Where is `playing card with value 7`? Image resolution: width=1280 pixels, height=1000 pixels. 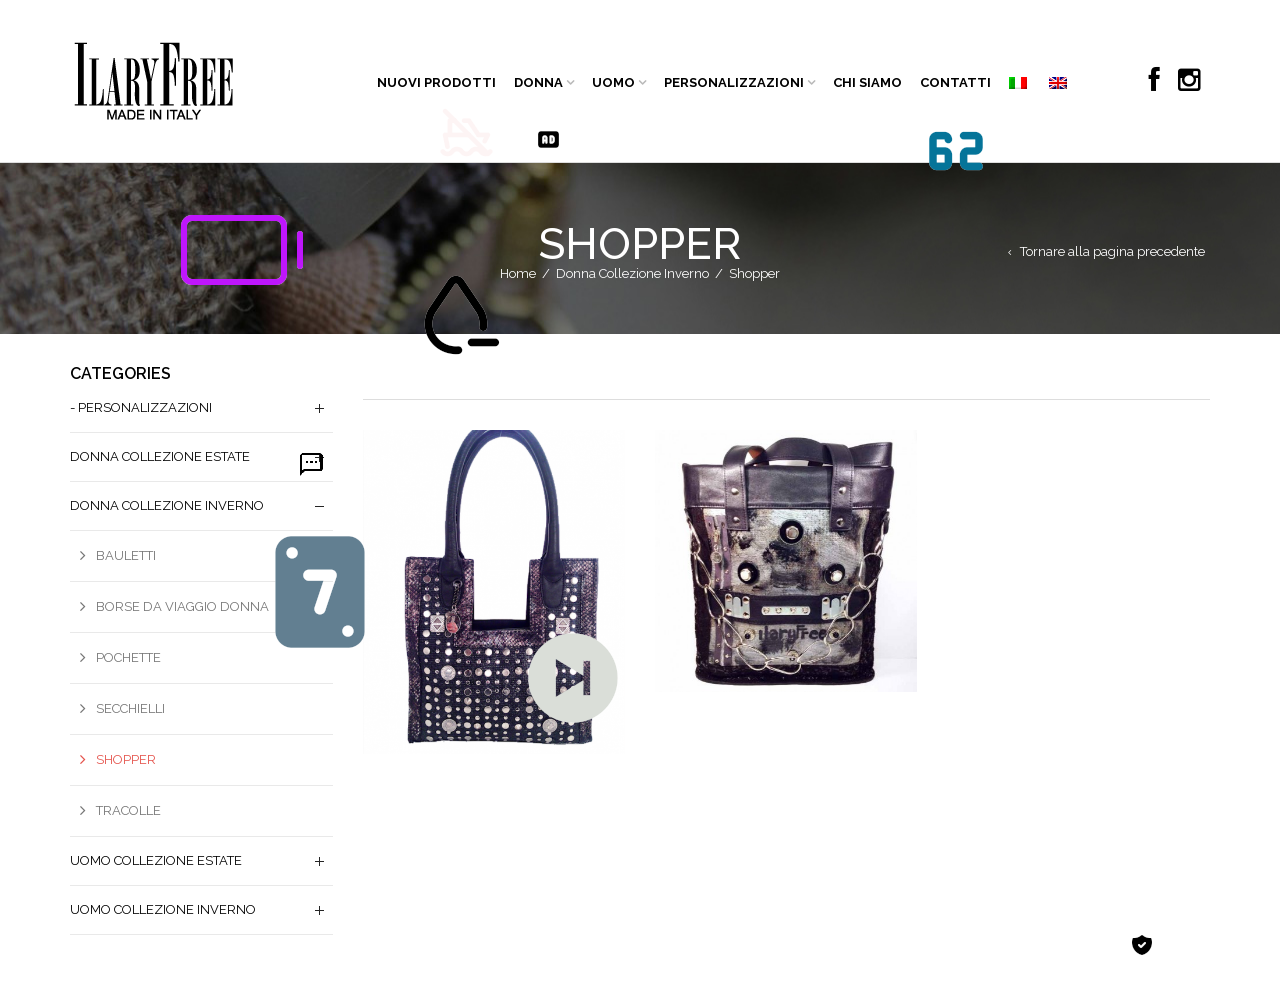
playing card with value 7 is located at coordinates (320, 592).